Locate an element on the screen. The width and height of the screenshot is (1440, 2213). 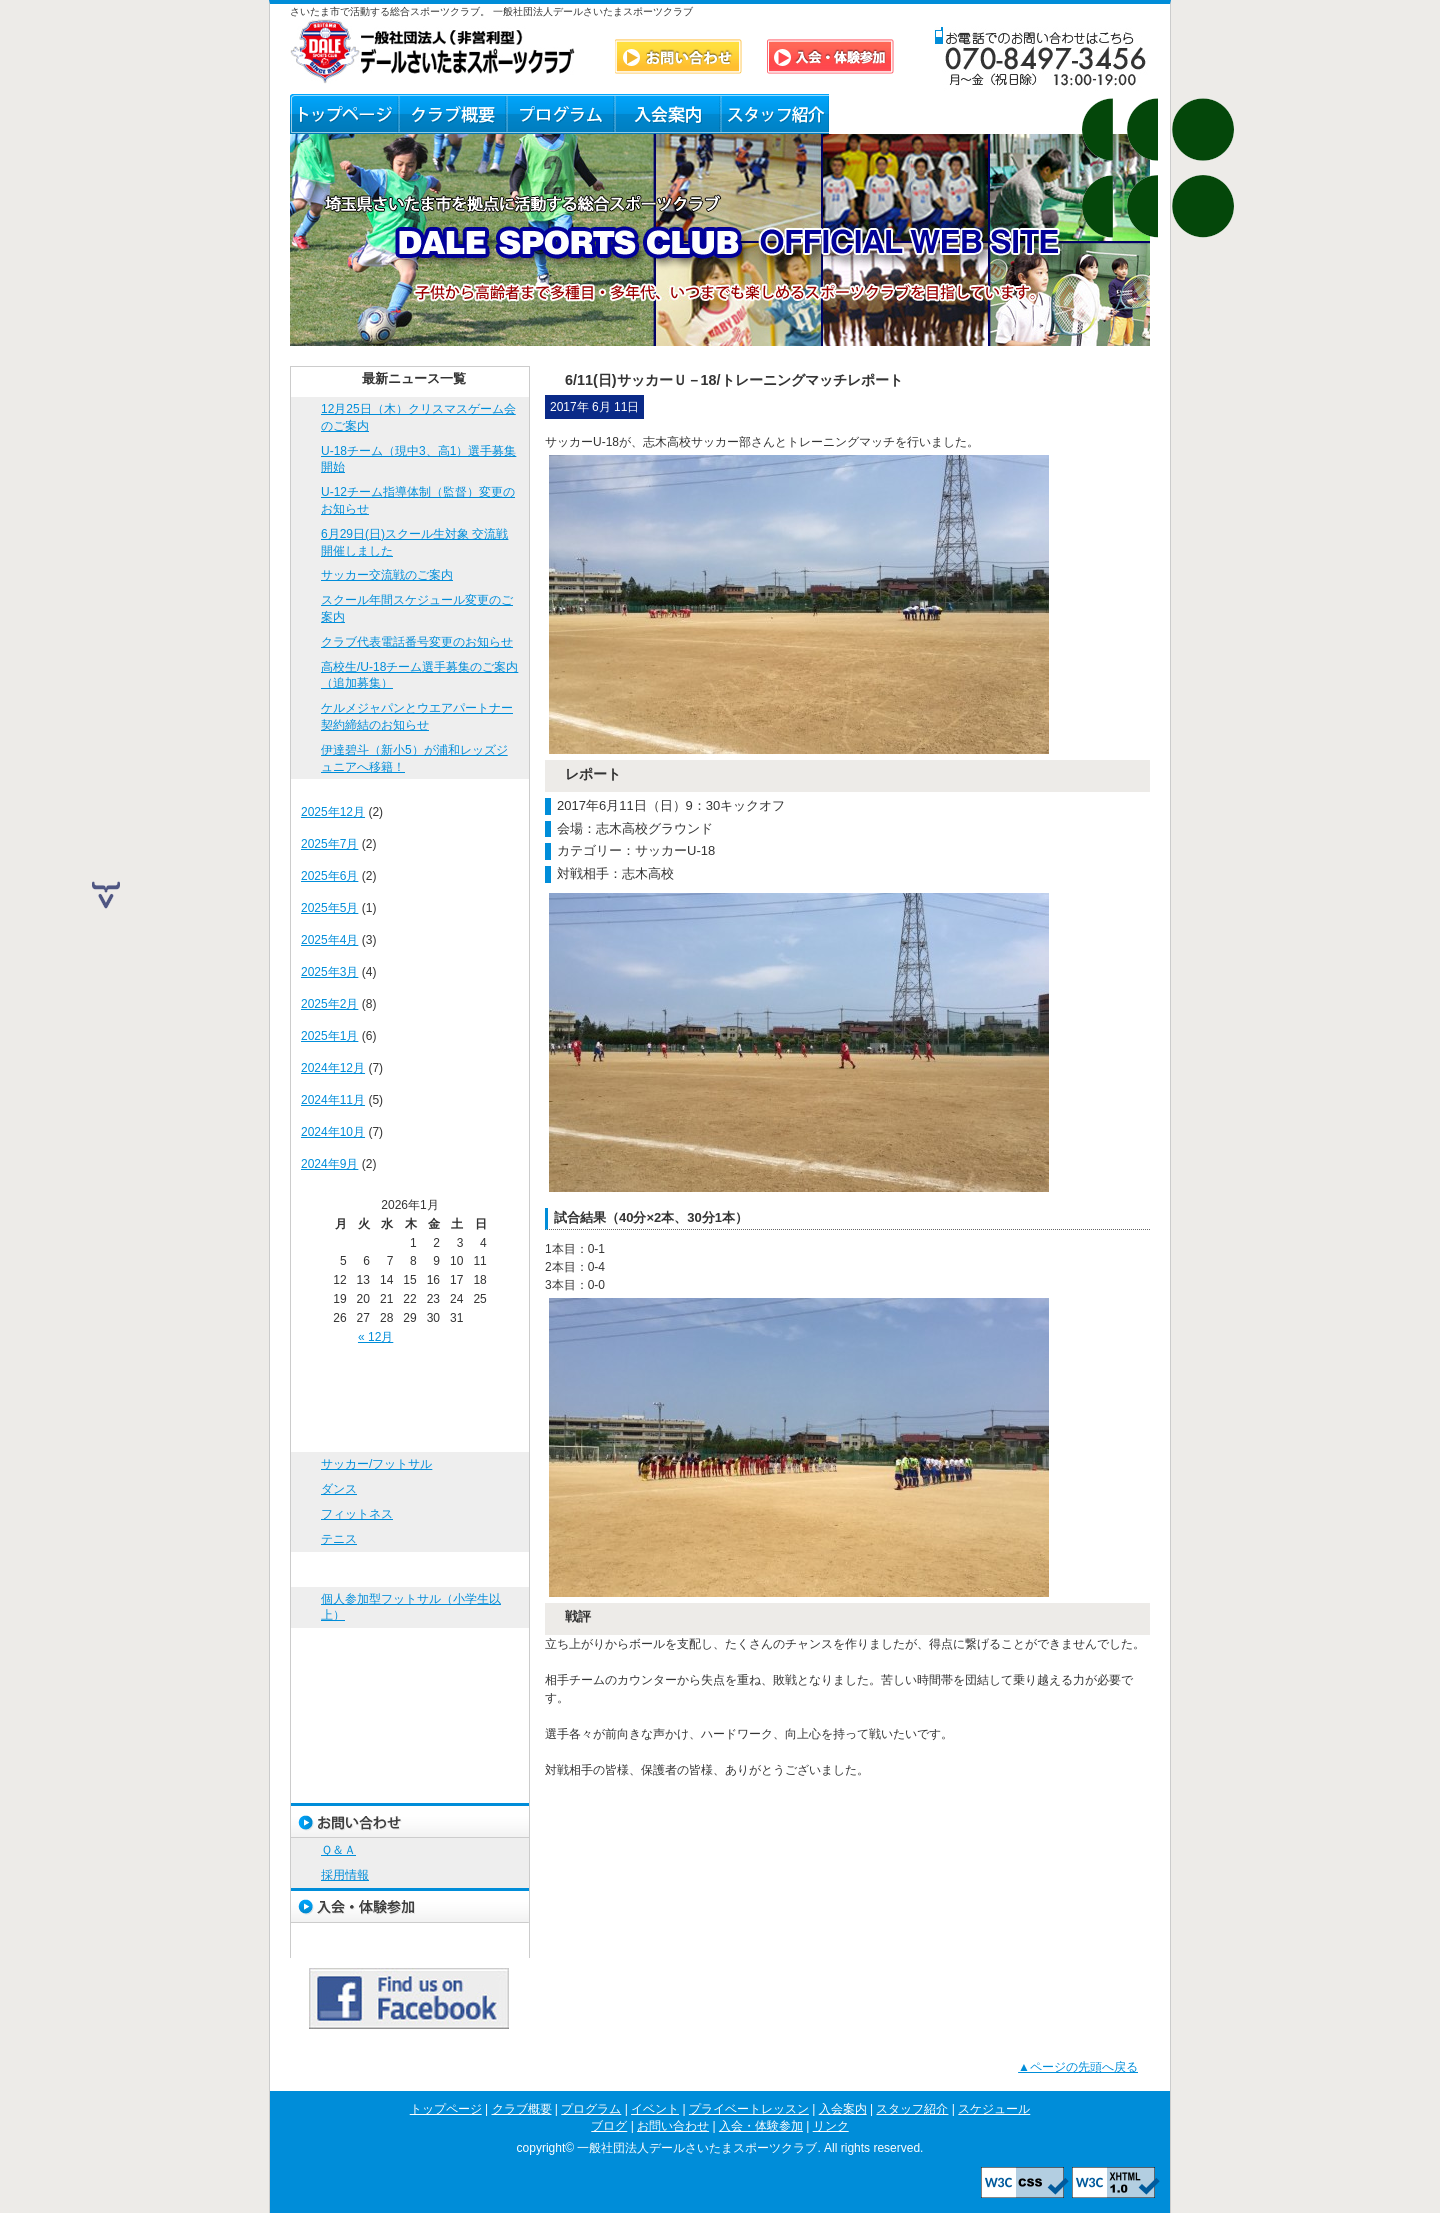
openverse logo is located at coordinates (1158, 168).